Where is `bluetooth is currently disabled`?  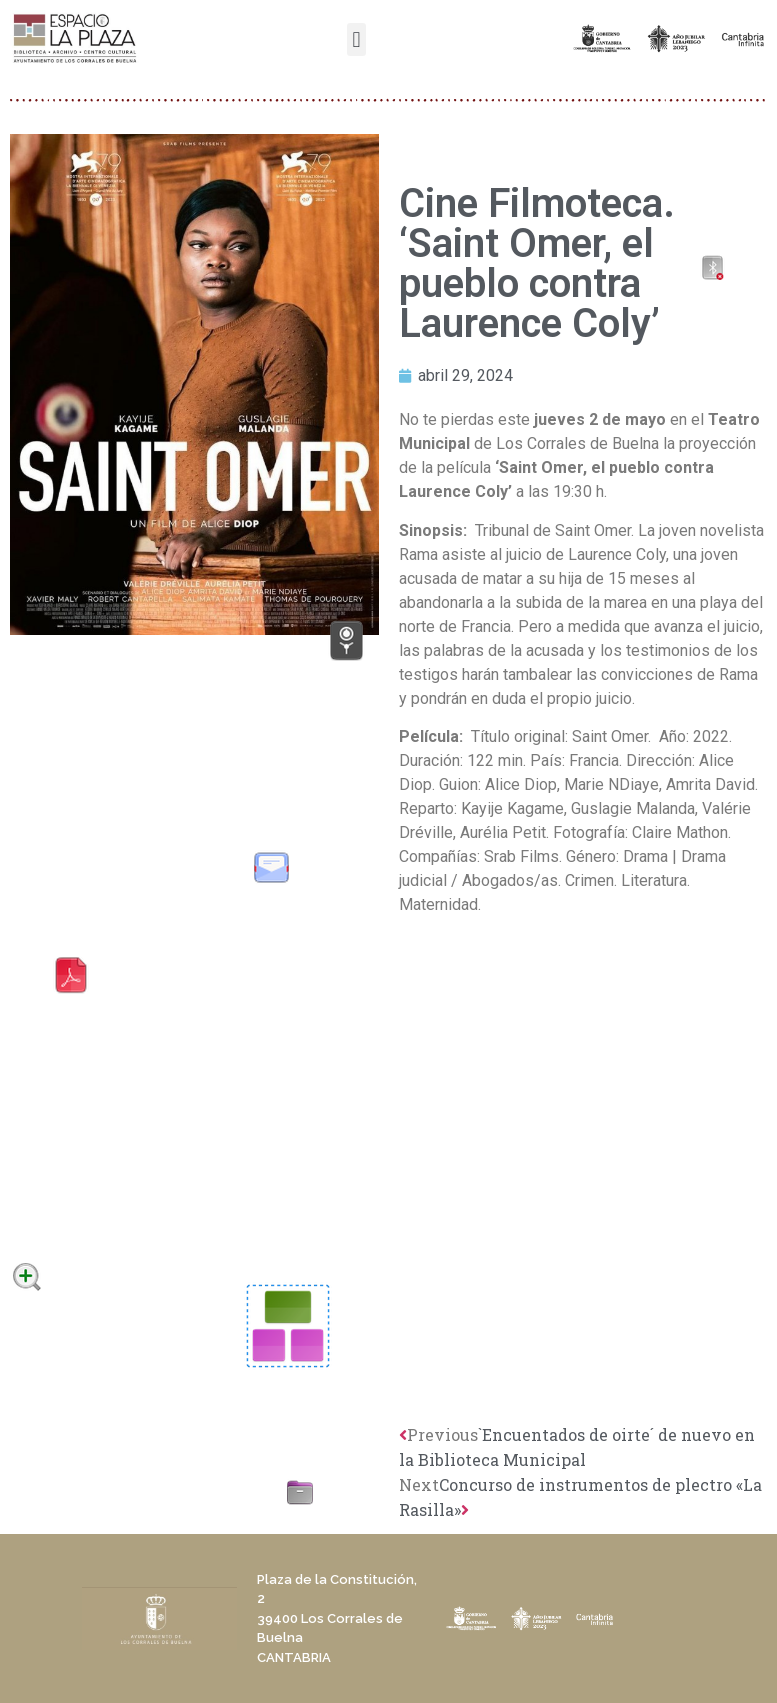 bluetooth is currently disabled is located at coordinates (712, 267).